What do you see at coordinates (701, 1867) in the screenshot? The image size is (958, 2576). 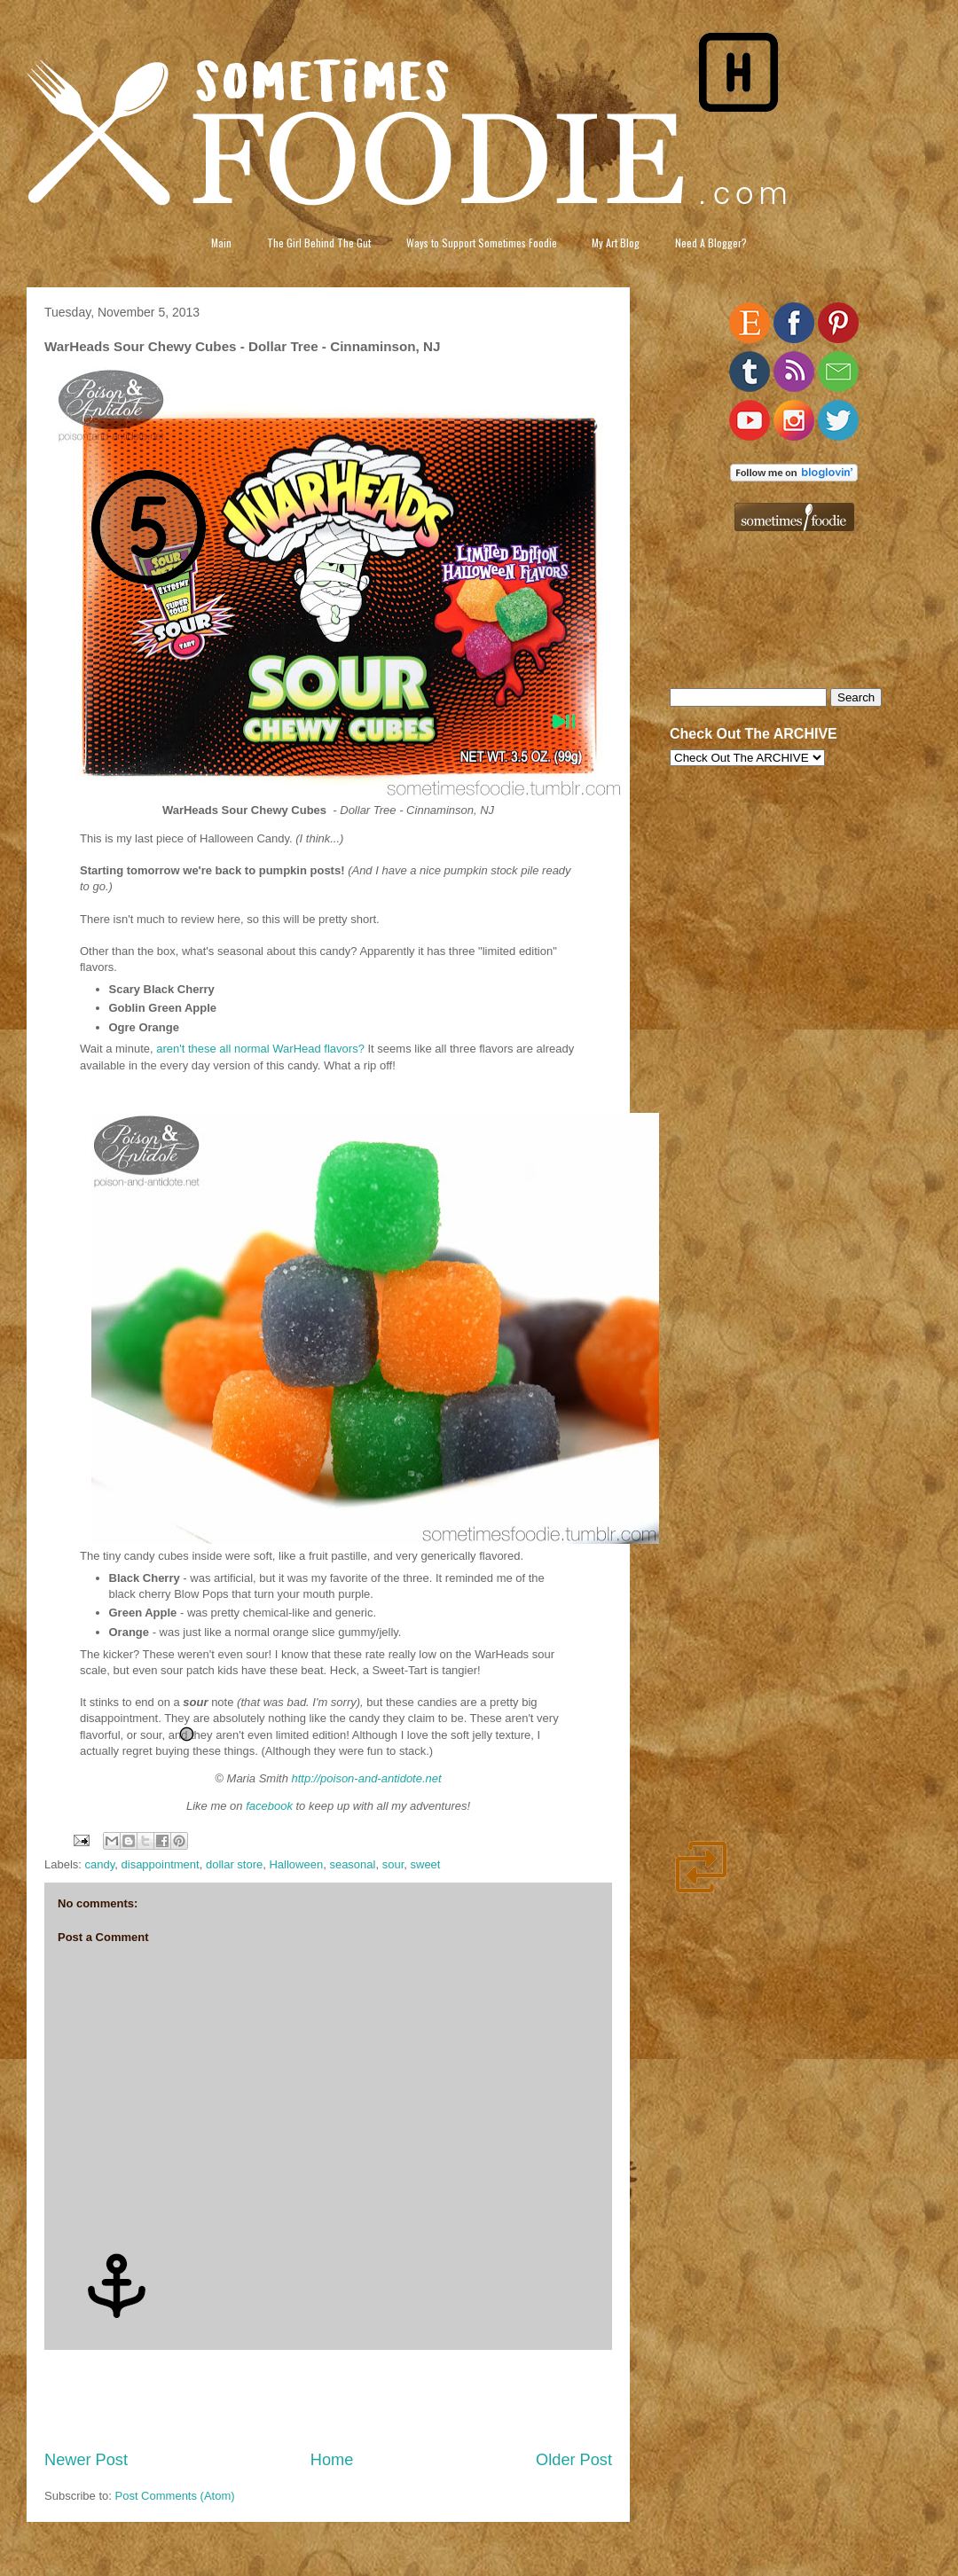 I see `swap or exchange items` at bounding box center [701, 1867].